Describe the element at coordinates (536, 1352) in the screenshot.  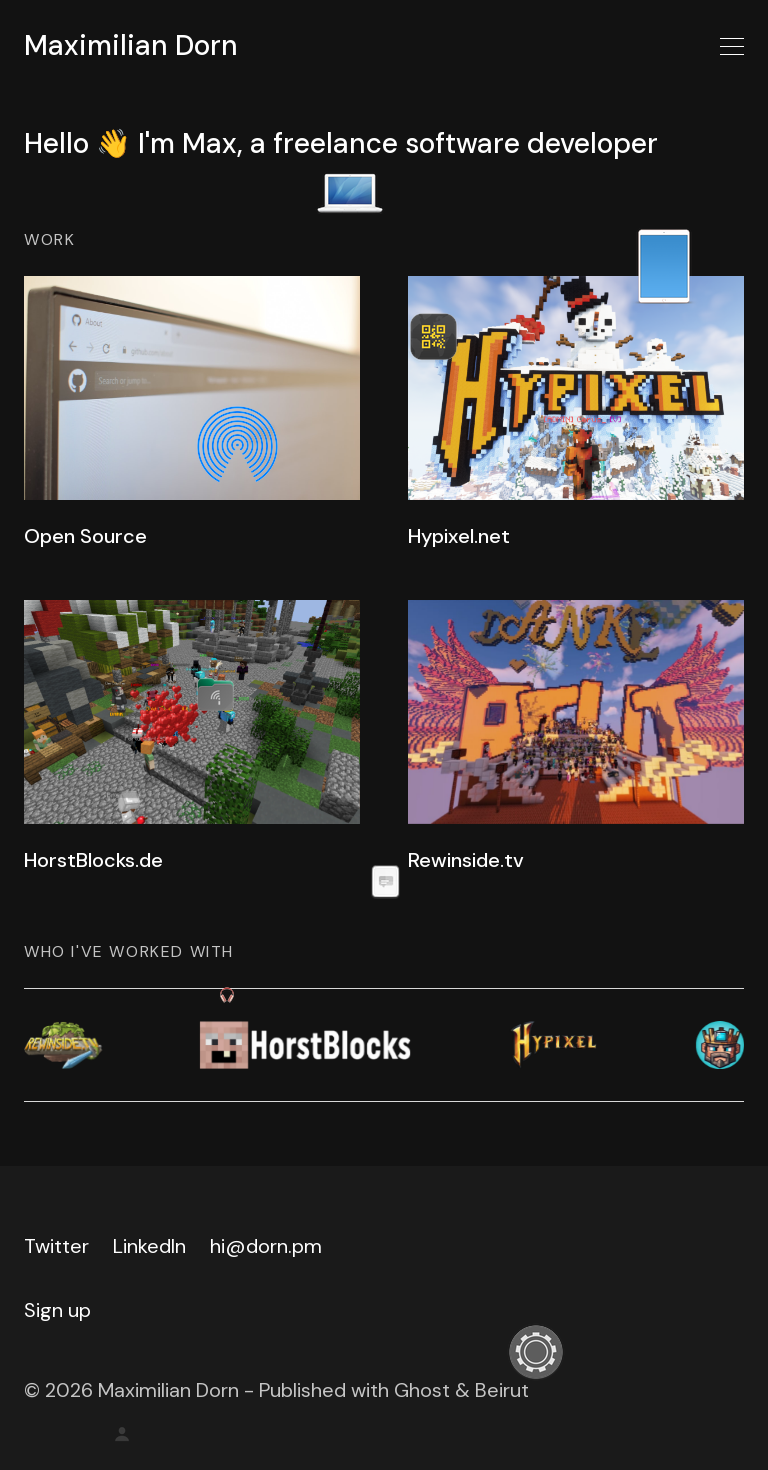
I see `indicates system or device settings` at that location.